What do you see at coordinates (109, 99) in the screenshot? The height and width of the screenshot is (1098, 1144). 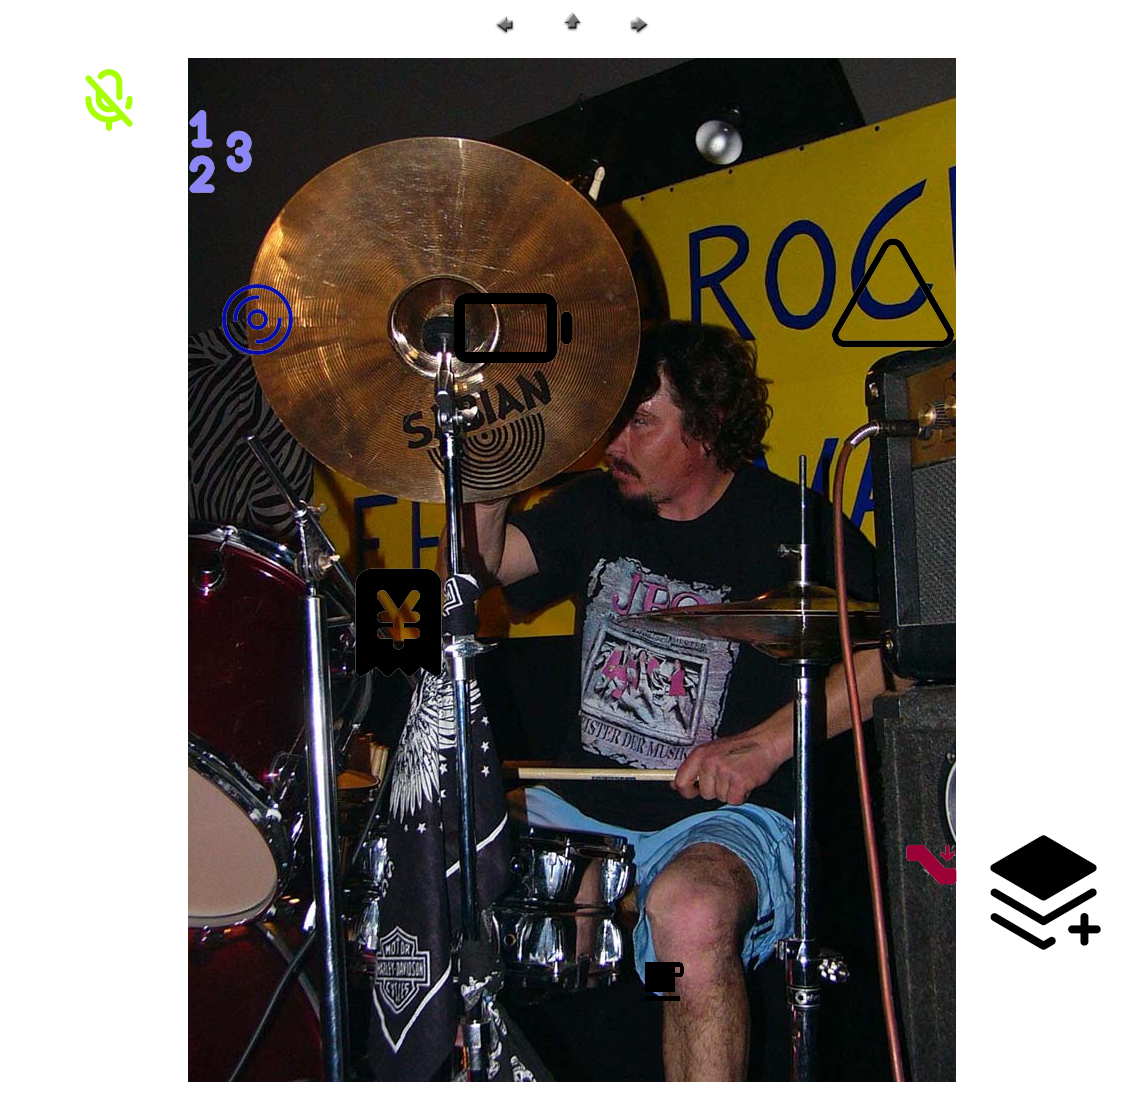 I see `mute your microphone` at bounding box center [109, 99].